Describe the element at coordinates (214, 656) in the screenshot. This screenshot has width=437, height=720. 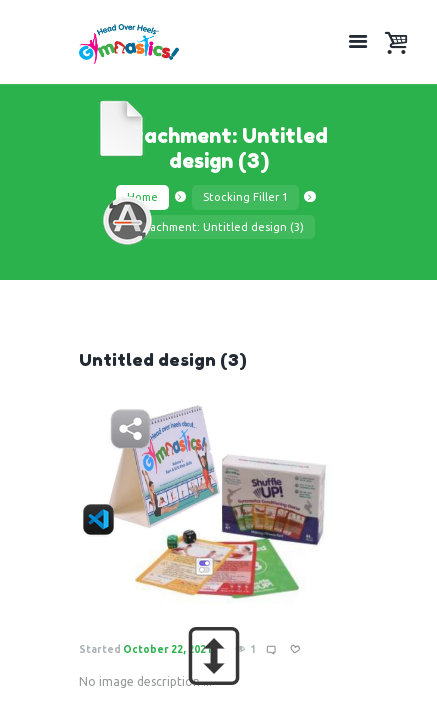
I see `open transmission torrent client` at that location.